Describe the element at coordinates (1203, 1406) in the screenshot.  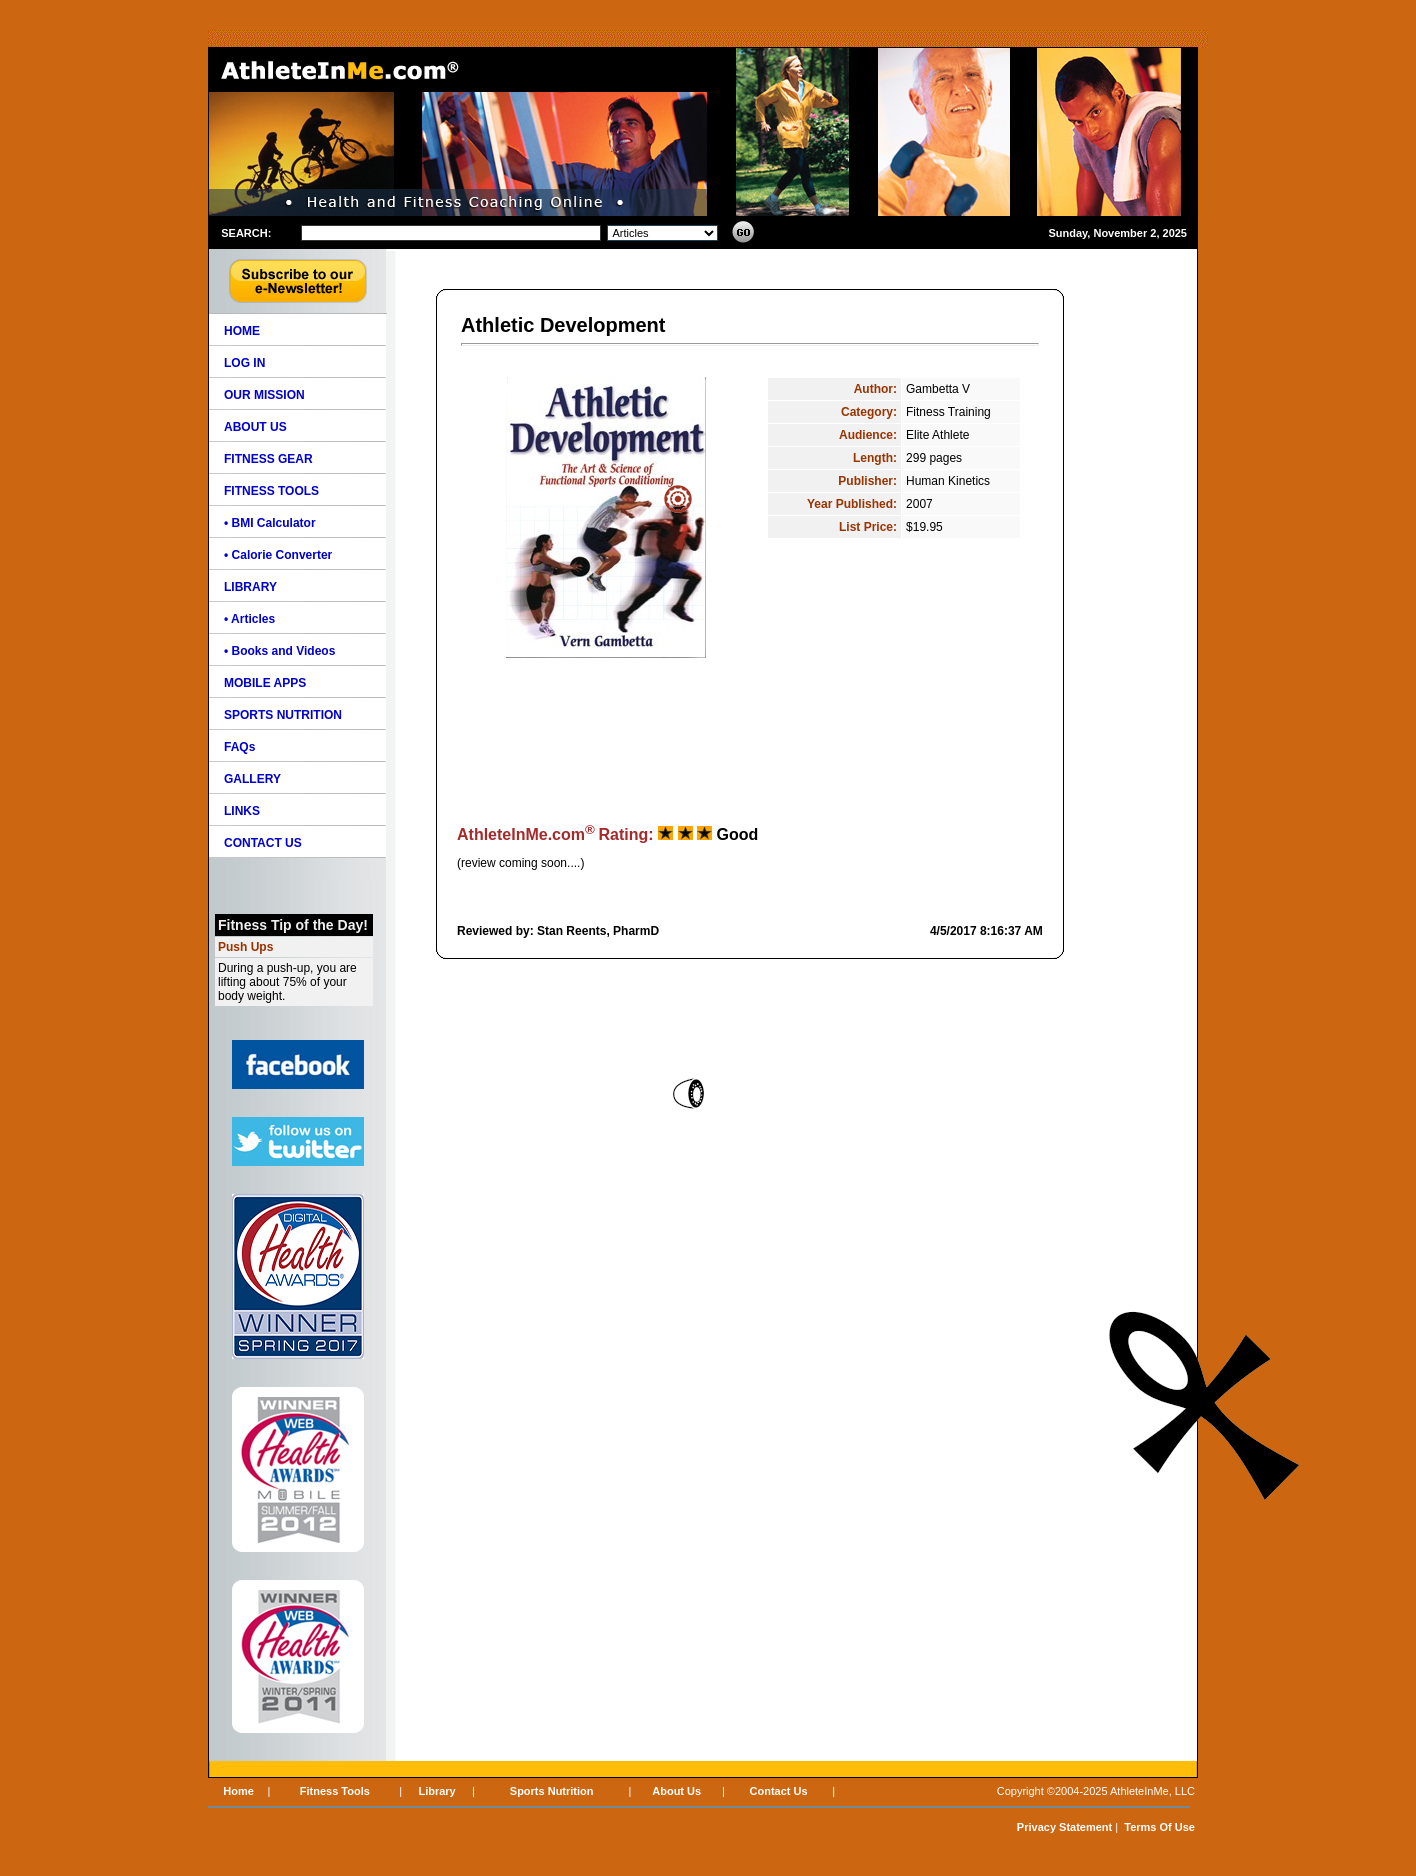
I see `access egyptian or ancient-themed content` at that location.